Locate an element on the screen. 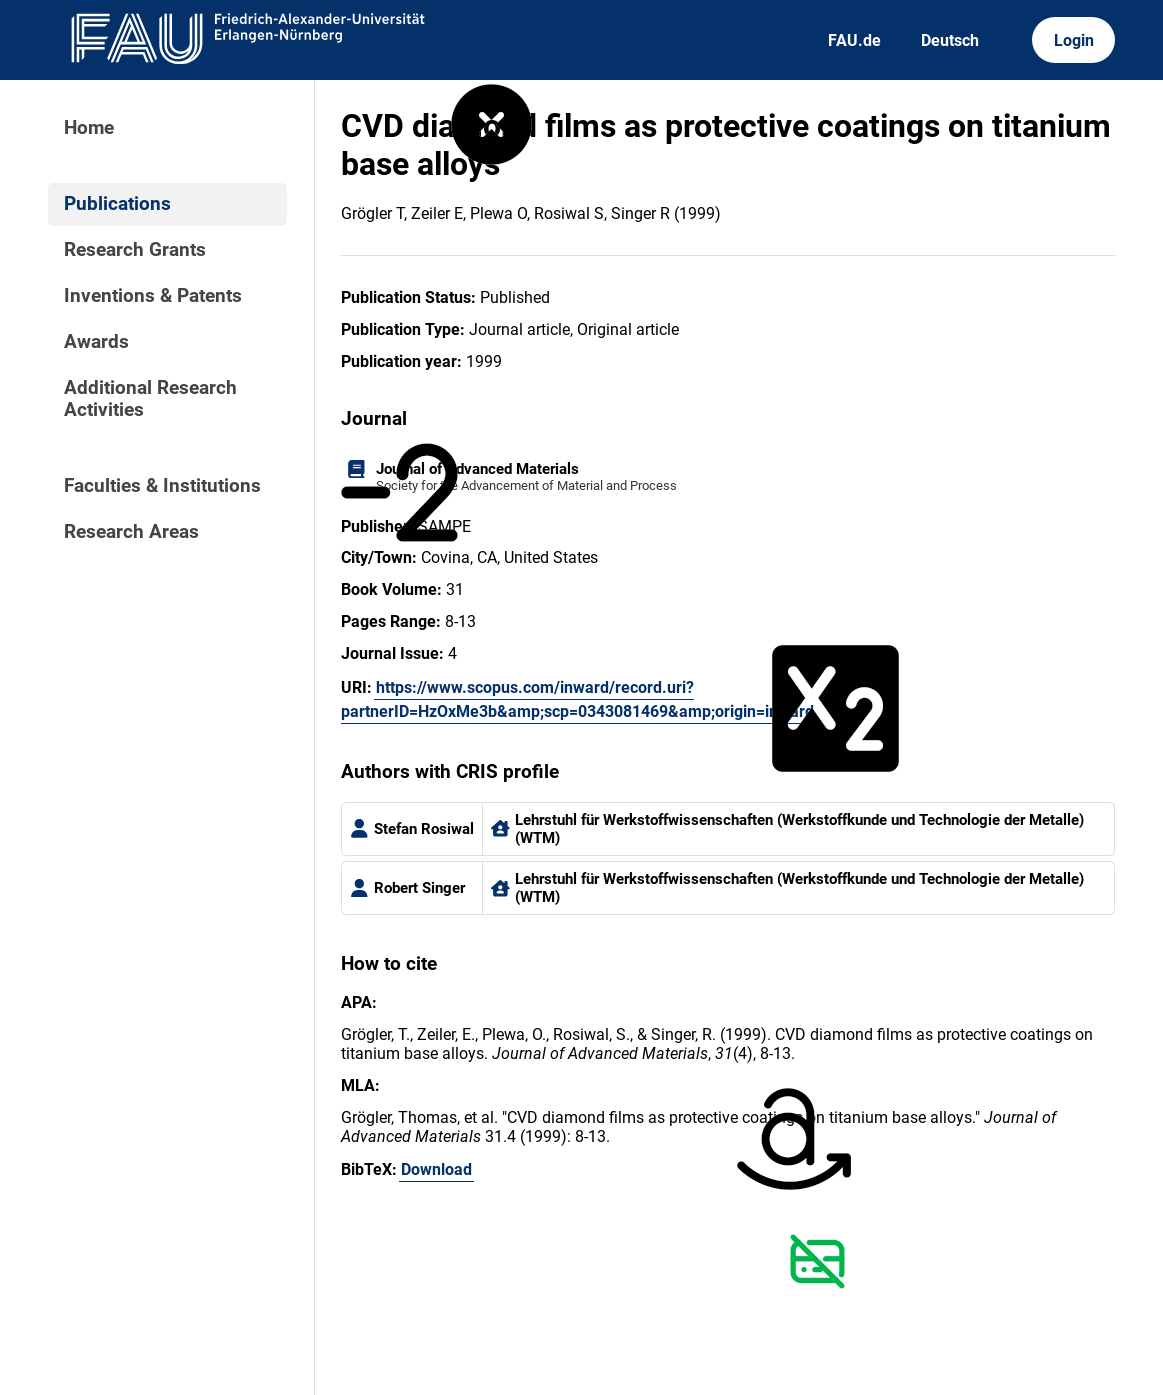 Image resolution: width=1163 pixels, height=1395 pixels. payment method disabled or unavailable is located at coordinates (817, 1261).